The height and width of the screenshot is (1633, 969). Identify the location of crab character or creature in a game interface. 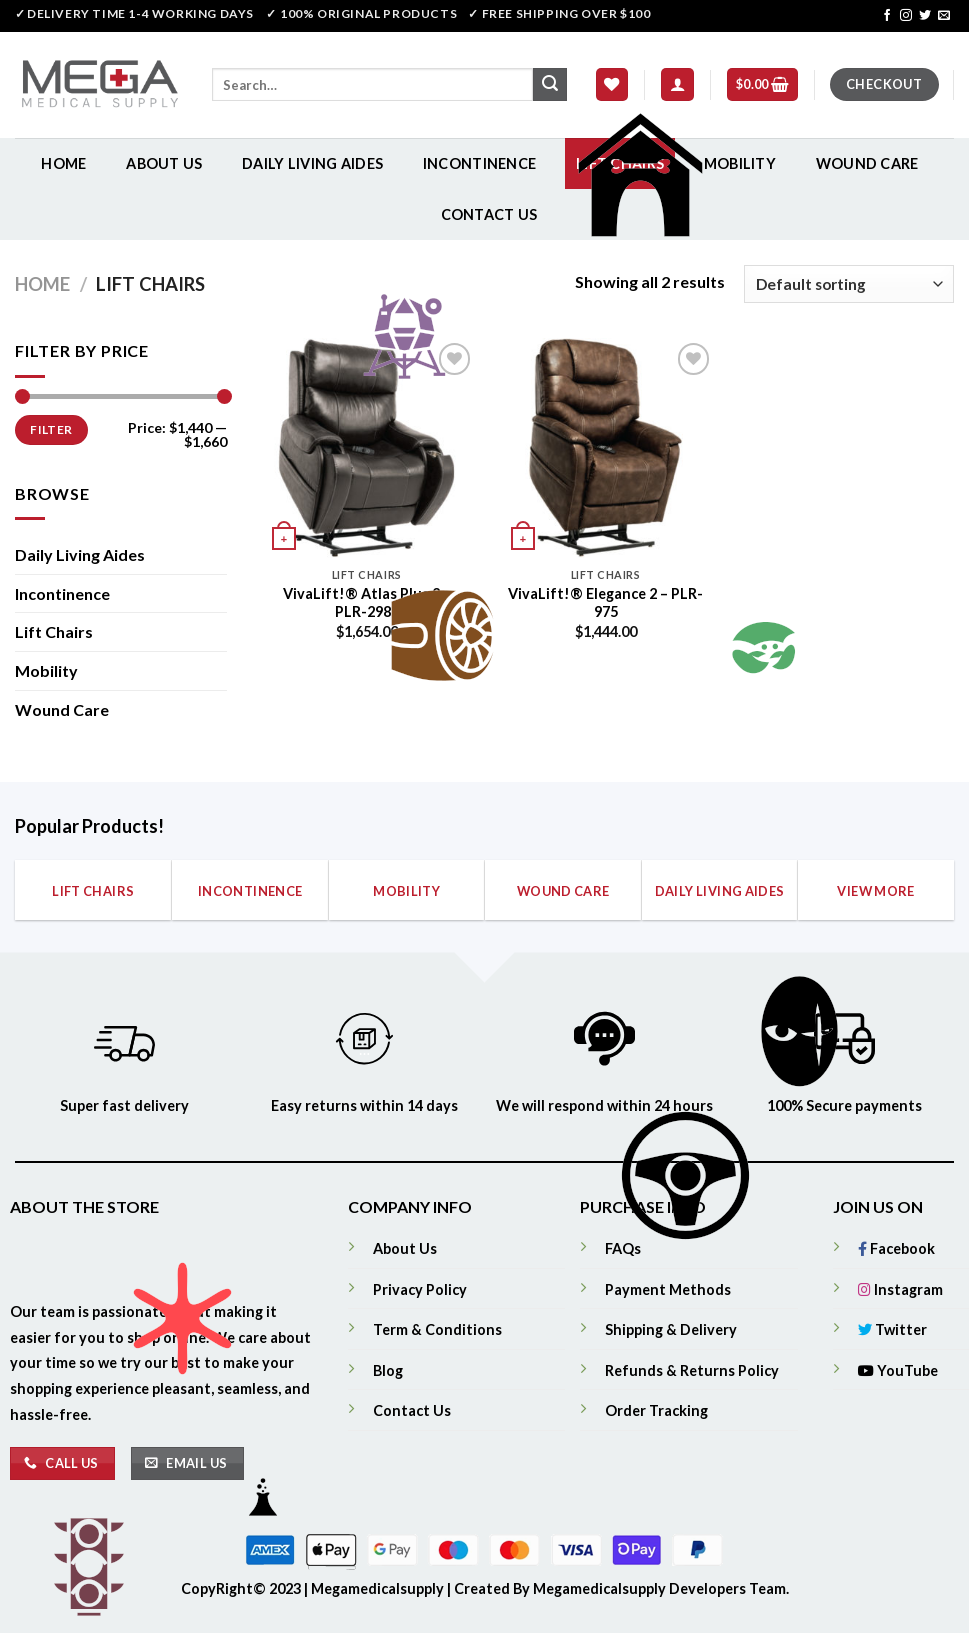
(764, 648).